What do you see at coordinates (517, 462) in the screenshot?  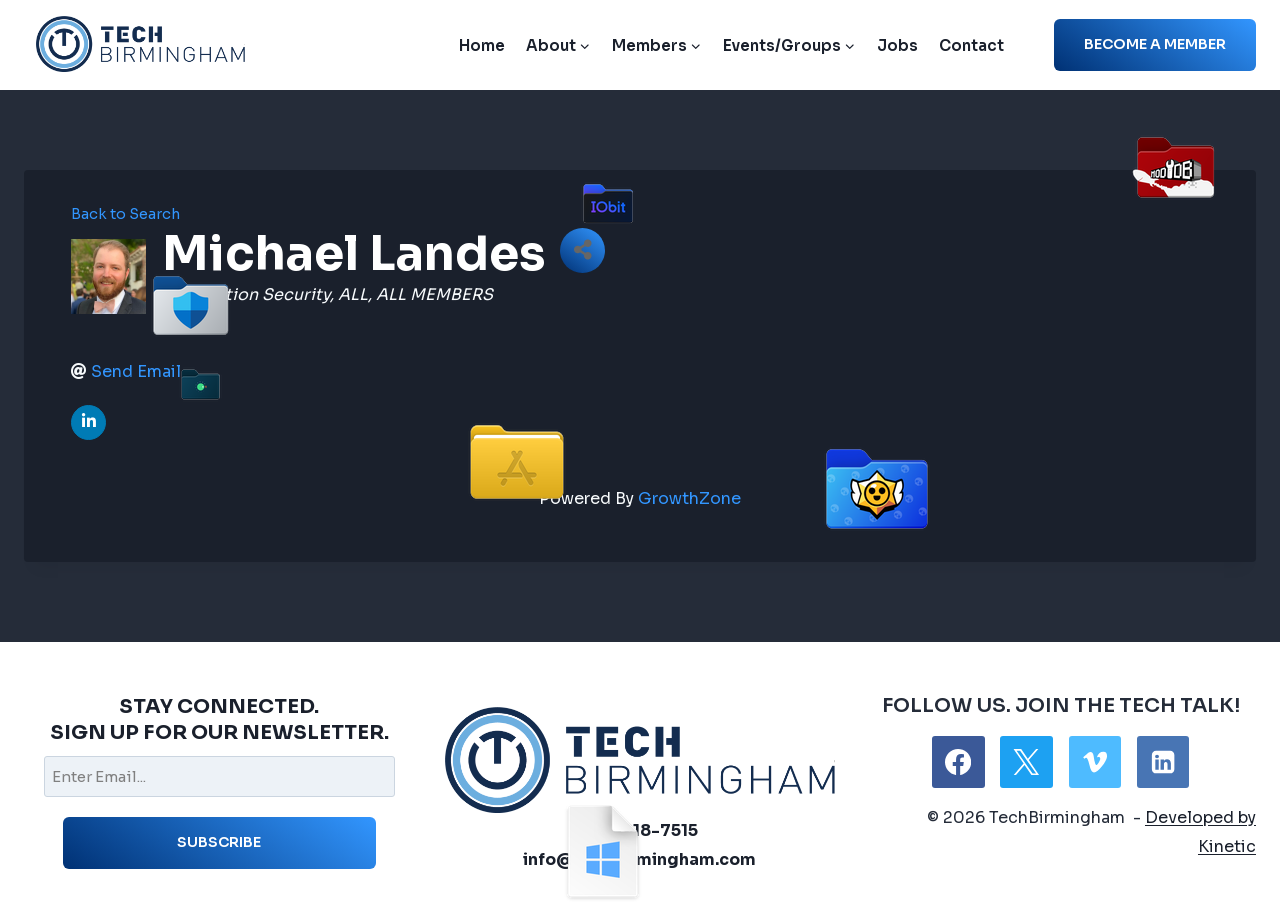 I see `open templates folder` at bounding box center [517, 462].